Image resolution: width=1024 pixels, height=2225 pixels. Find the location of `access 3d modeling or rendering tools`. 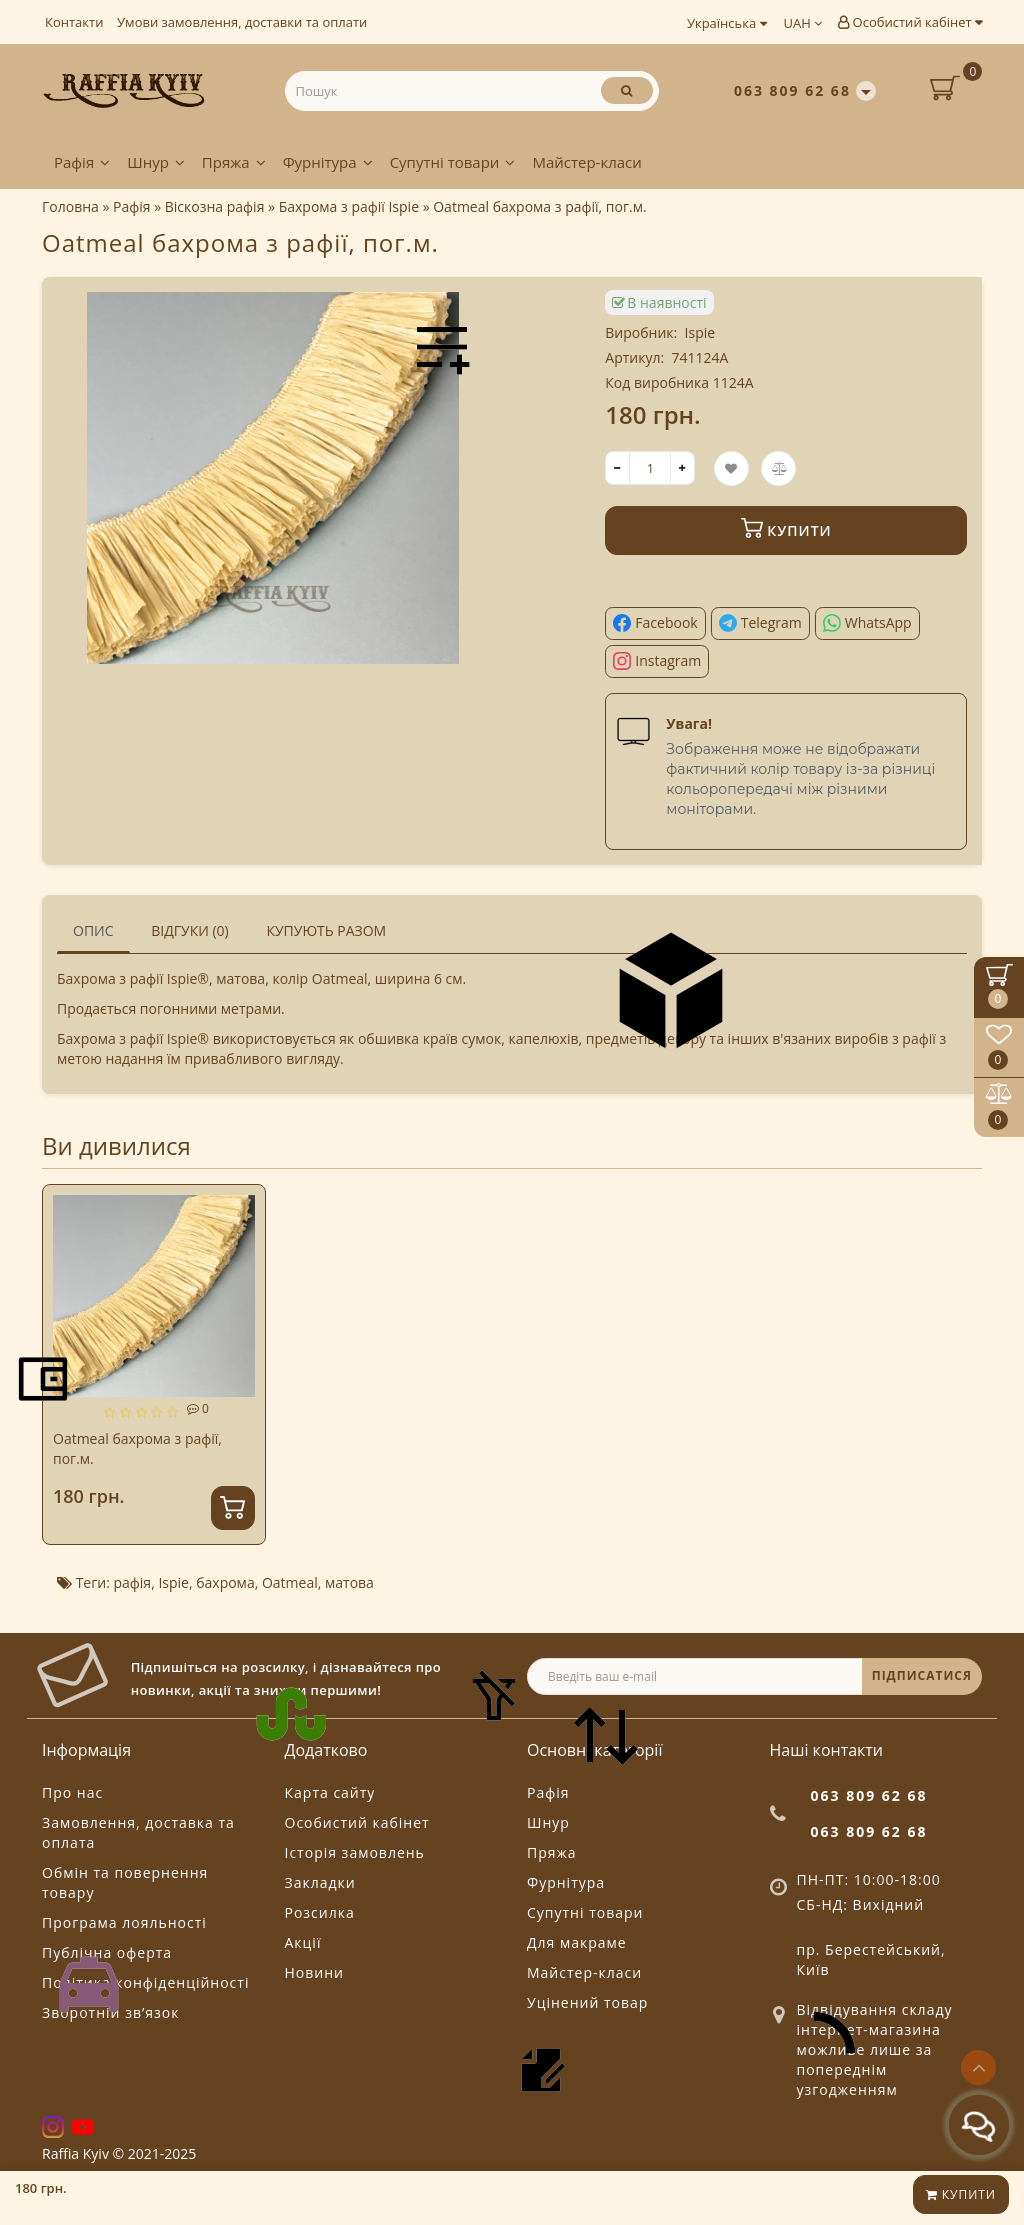

access 3d modeling or rendering tools is located at coordinates (671, 992).